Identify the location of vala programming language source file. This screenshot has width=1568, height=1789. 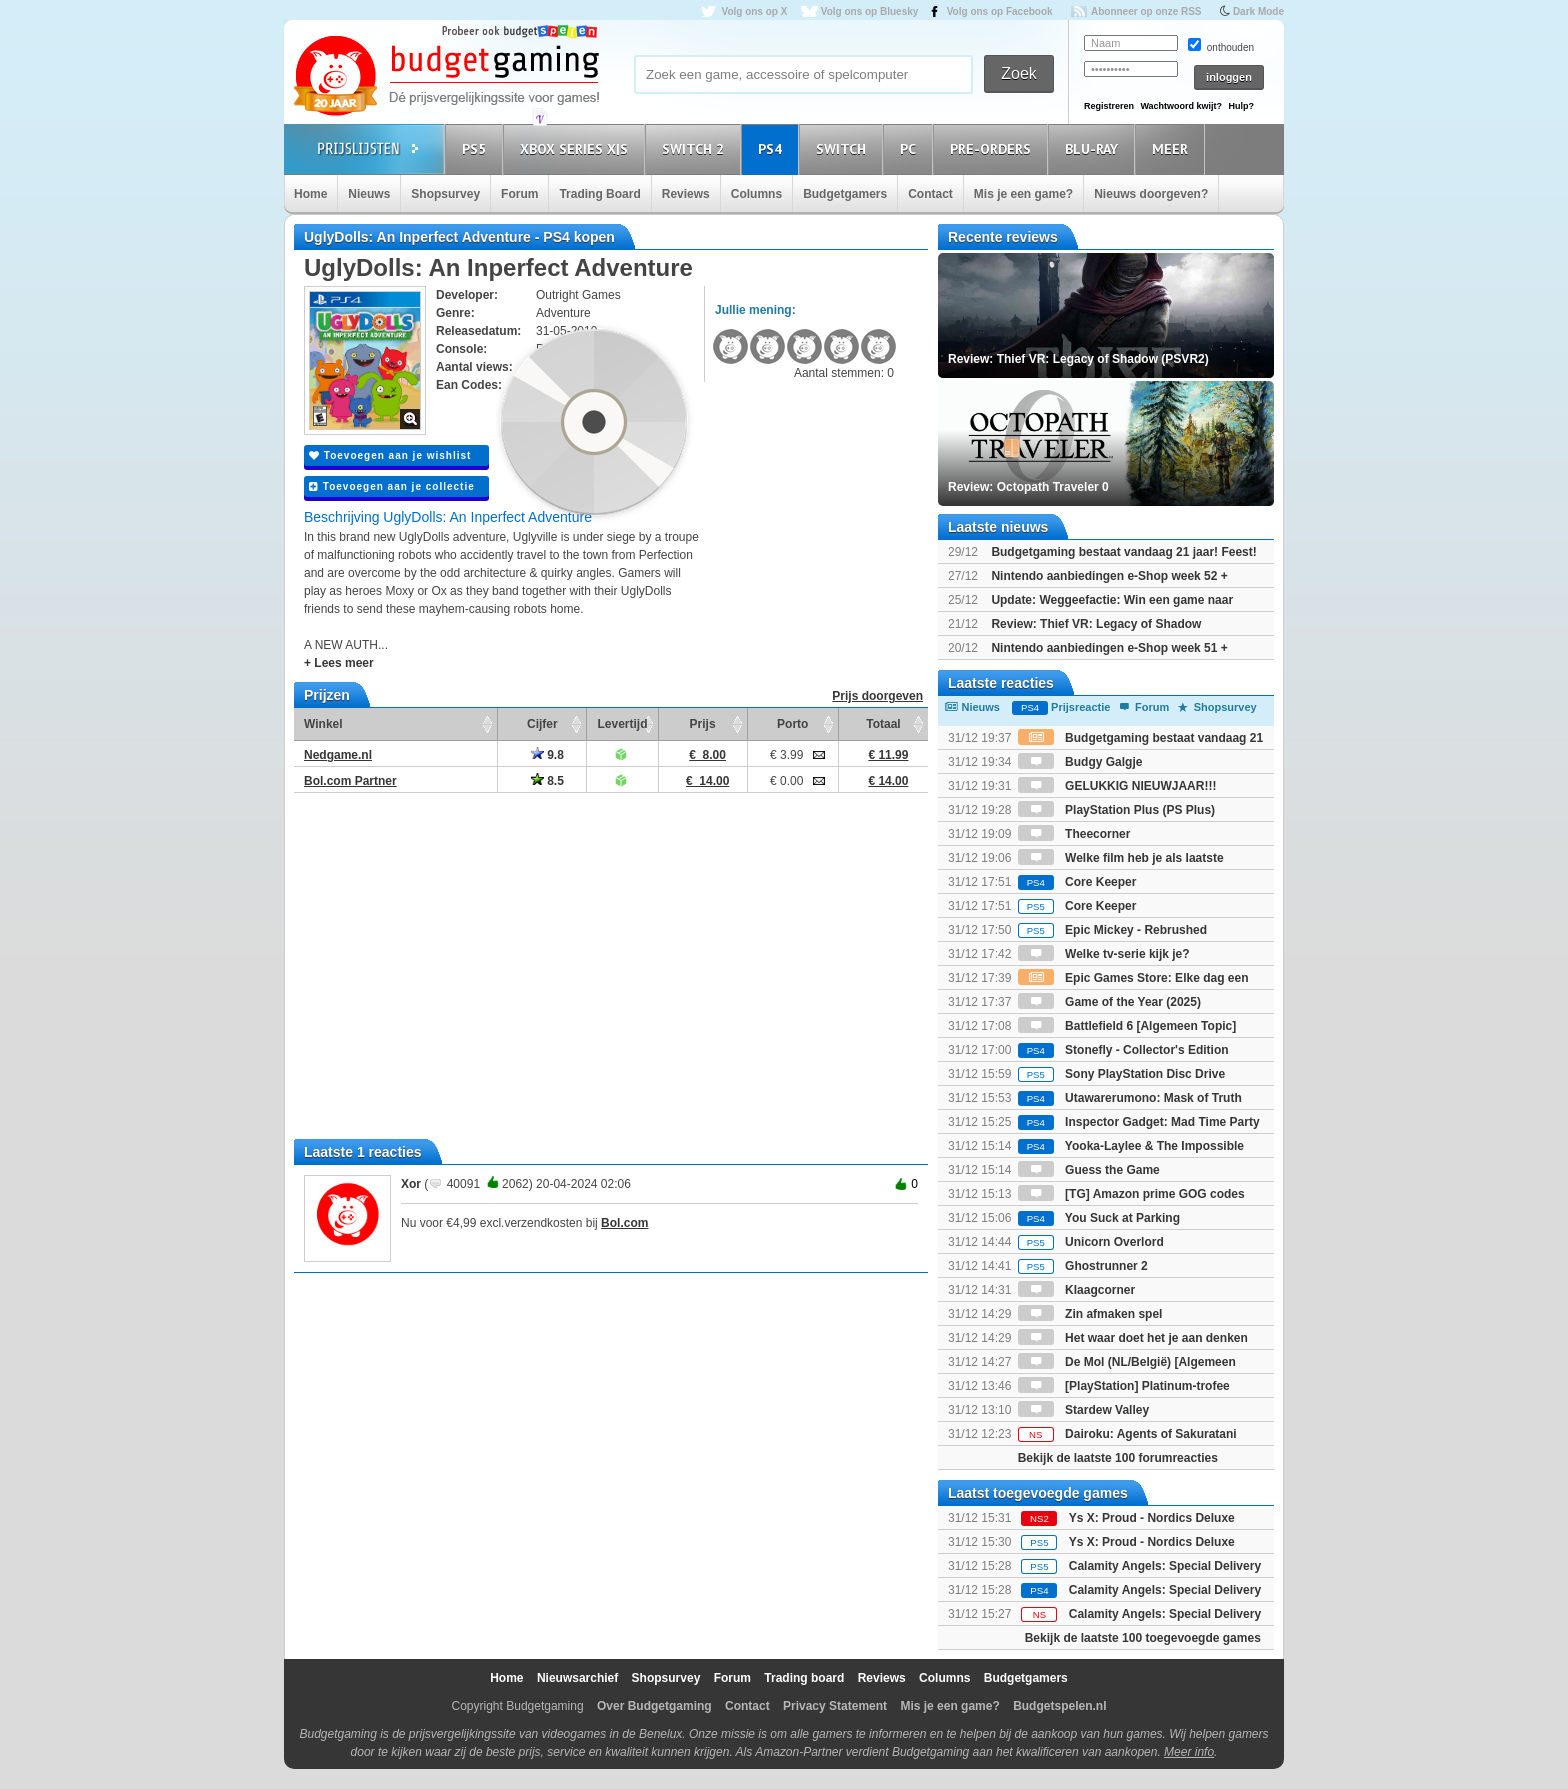
(540, 117).